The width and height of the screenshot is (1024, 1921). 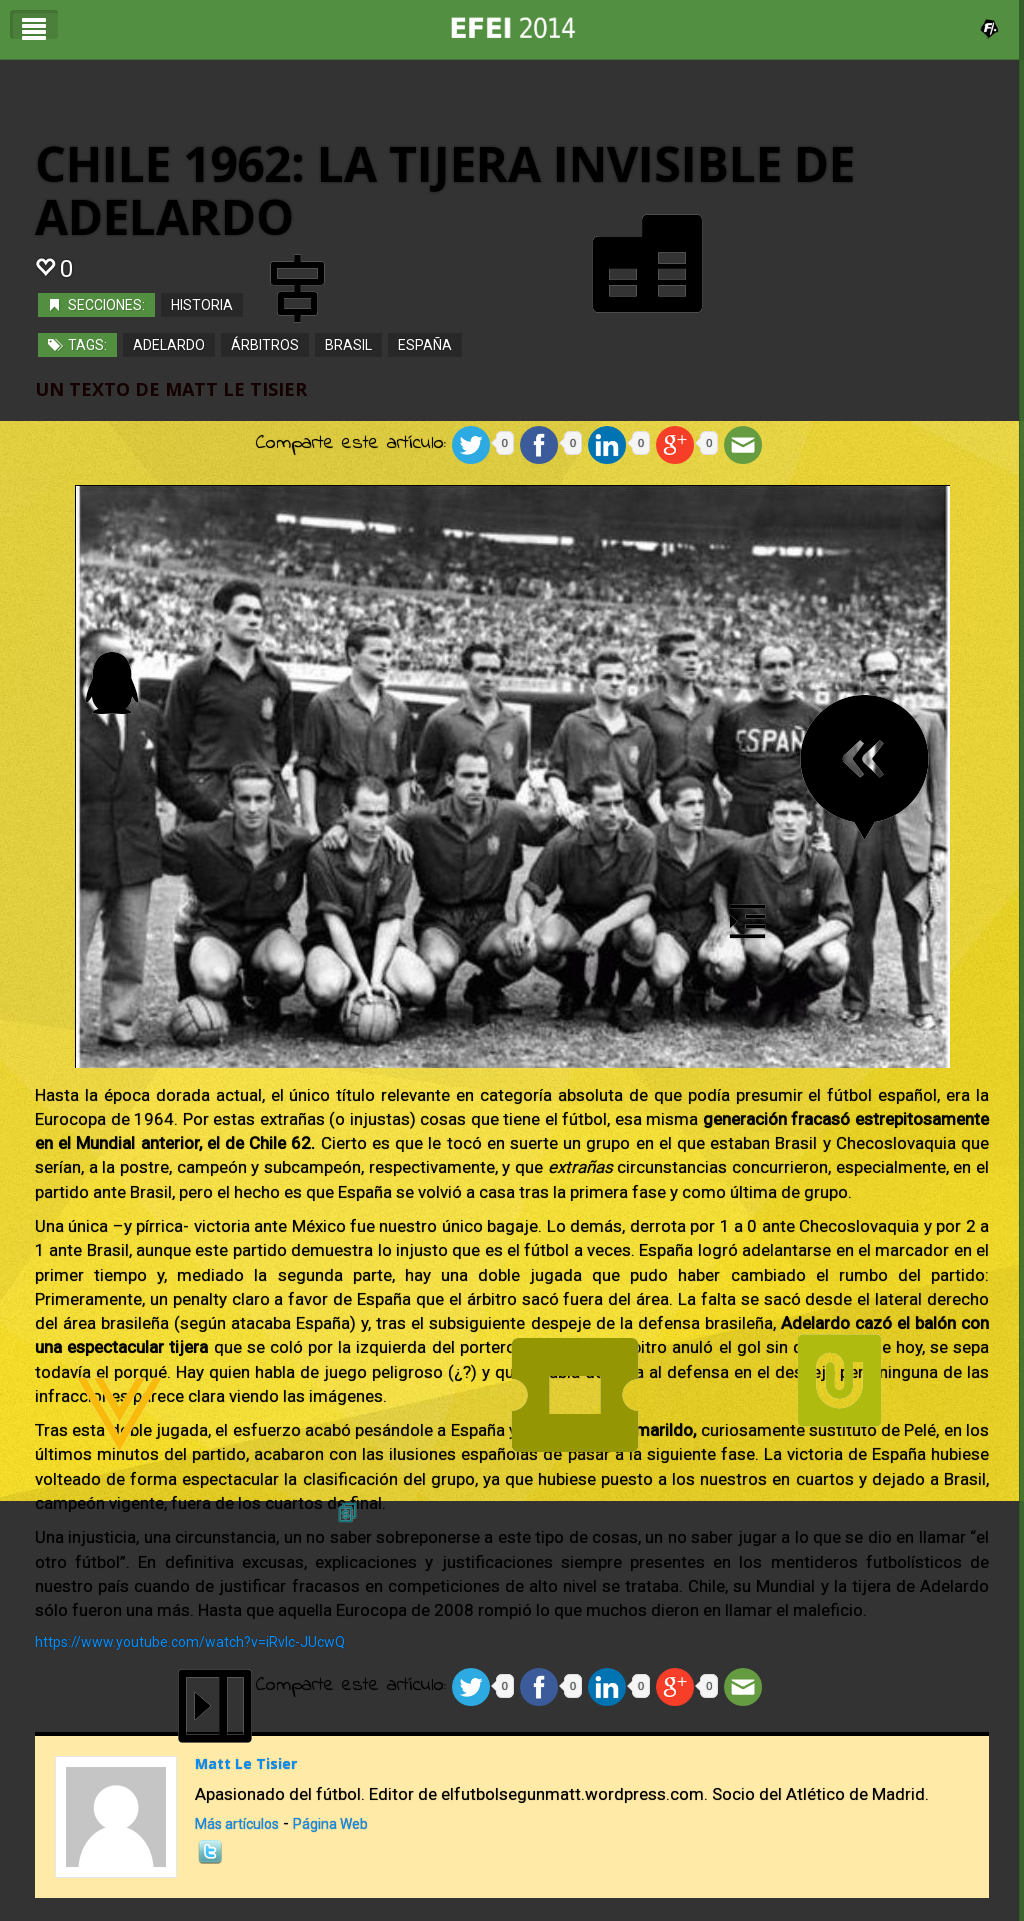 What do you see at coordinates (575, 1395) in the screenshot?
I see `view your tickets or passes` at bounding box center [575, 1395].